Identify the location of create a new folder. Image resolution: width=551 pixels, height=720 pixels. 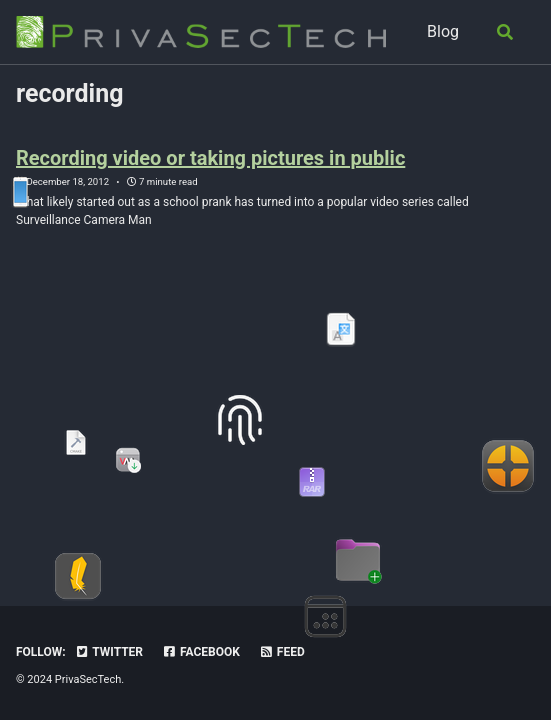
(358, 560).